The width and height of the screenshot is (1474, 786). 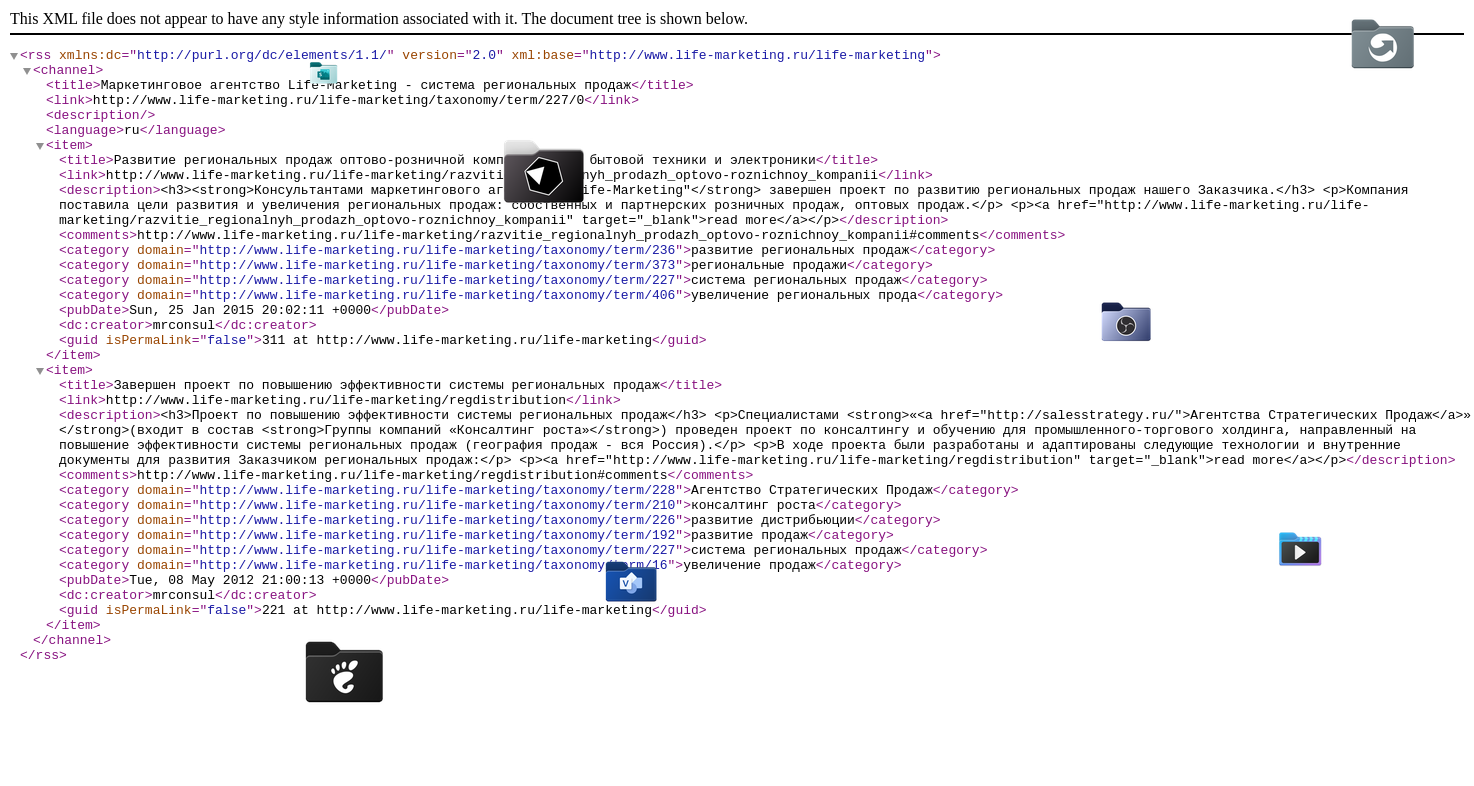 I want to click on open folder containing microsoft visio files, so click(x=631, y=583).